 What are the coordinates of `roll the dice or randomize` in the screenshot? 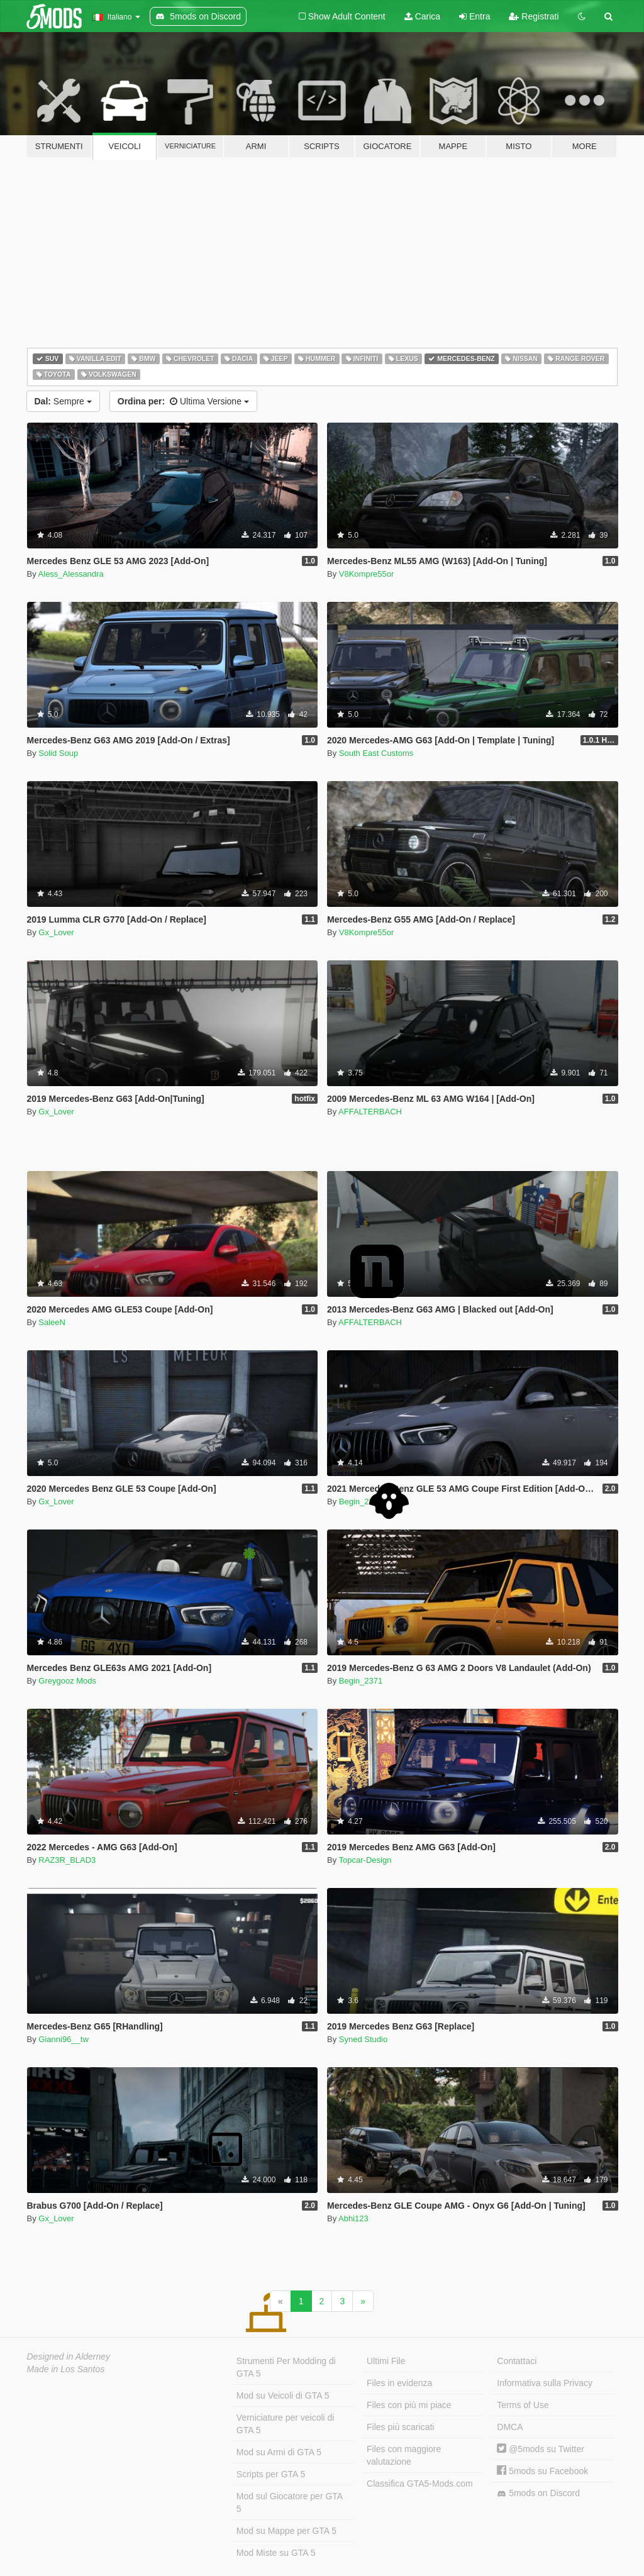 It's located at (225, 2149).